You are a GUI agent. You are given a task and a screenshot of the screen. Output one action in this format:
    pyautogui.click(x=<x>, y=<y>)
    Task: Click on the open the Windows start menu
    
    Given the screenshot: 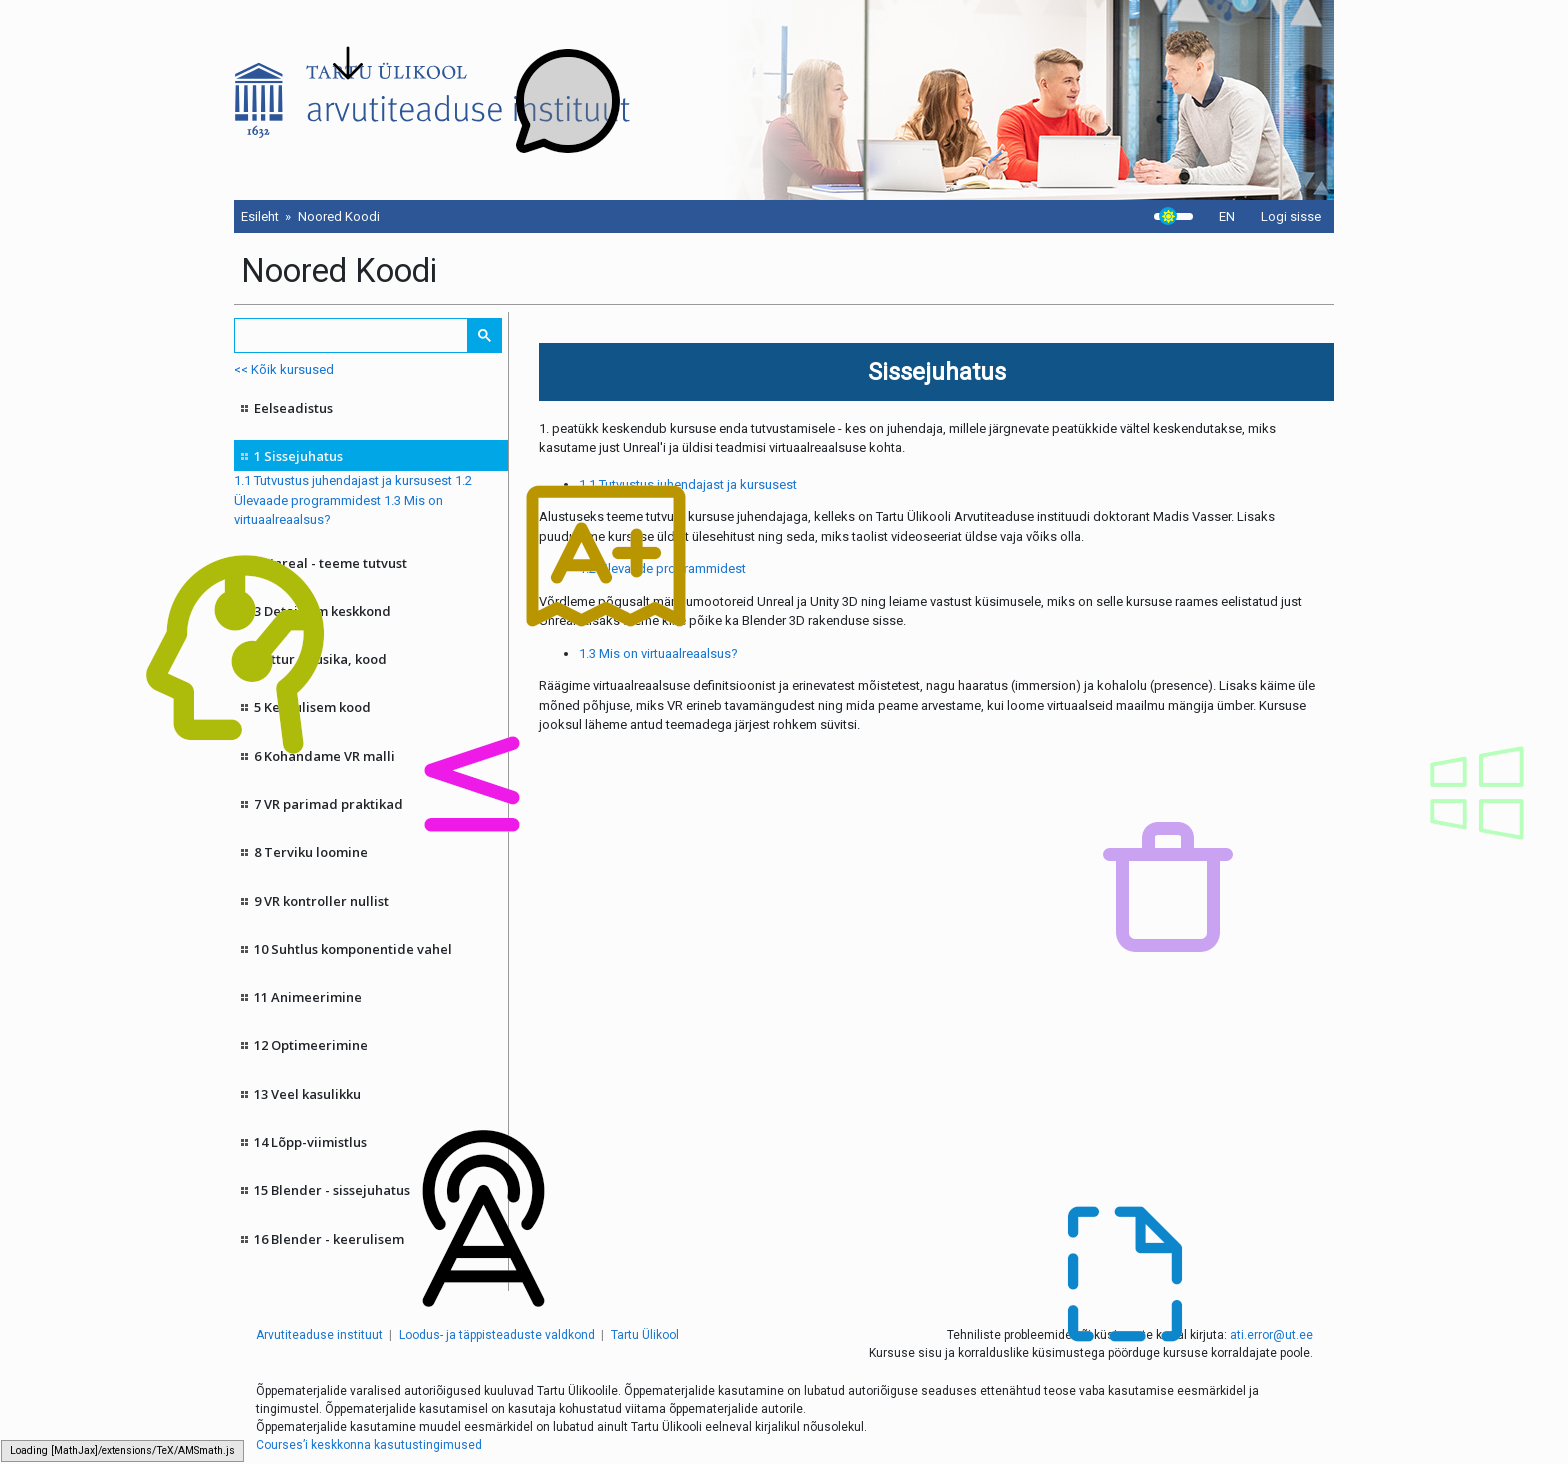 What is the action you would take?
    pyautogui.click(x=1481, y=793)
    